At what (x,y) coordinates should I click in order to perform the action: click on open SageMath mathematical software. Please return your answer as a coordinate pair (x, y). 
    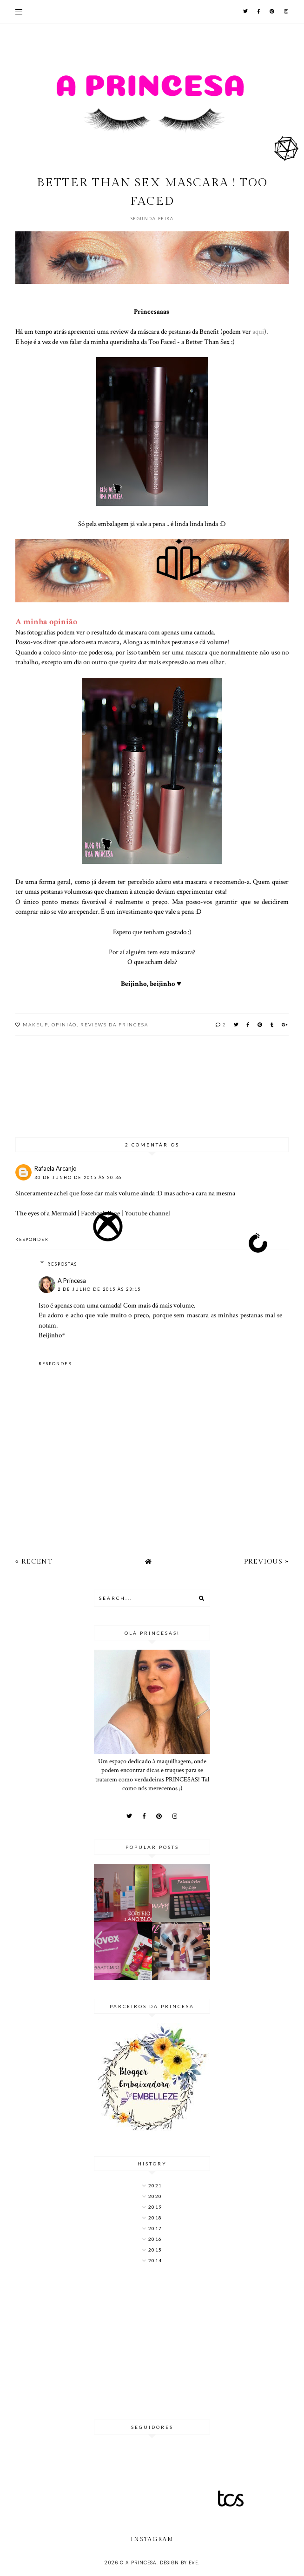
    Looking at the image, I should click on (286, 148).